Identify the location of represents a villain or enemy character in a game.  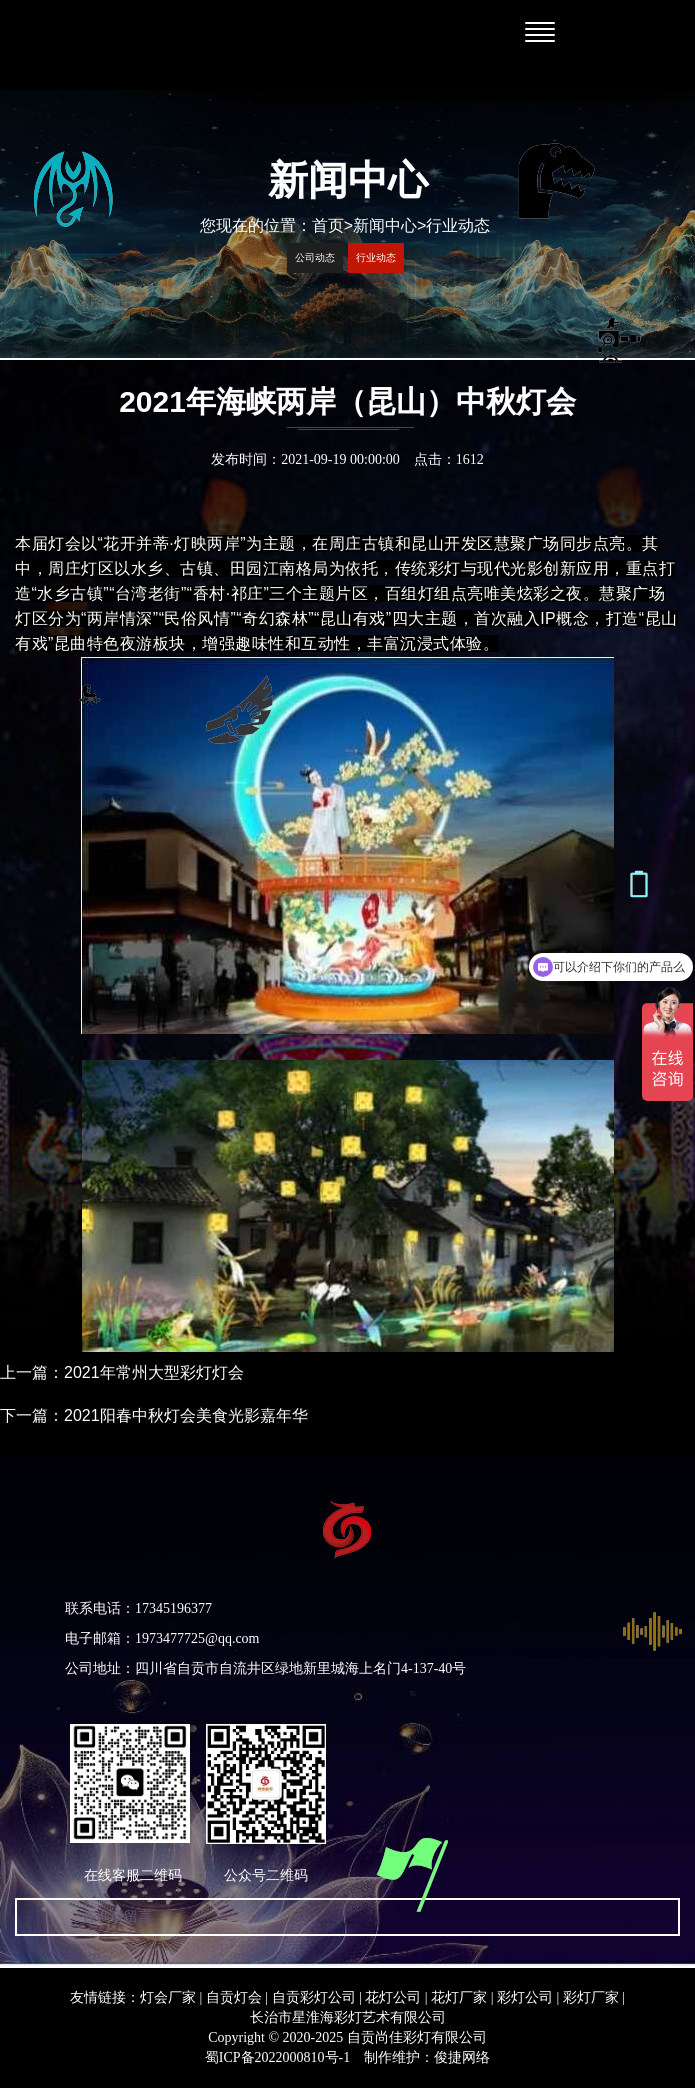
(73, 187).